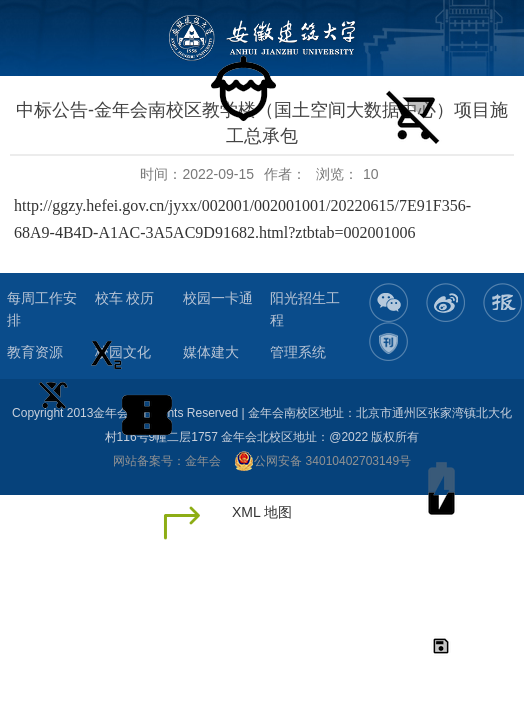 The image size is (524, 720). What do you see at coordinates (441, 488) in the screenshot?
I see `indicates battery is charging at 50% capacity` at bounding box center [441, 488].